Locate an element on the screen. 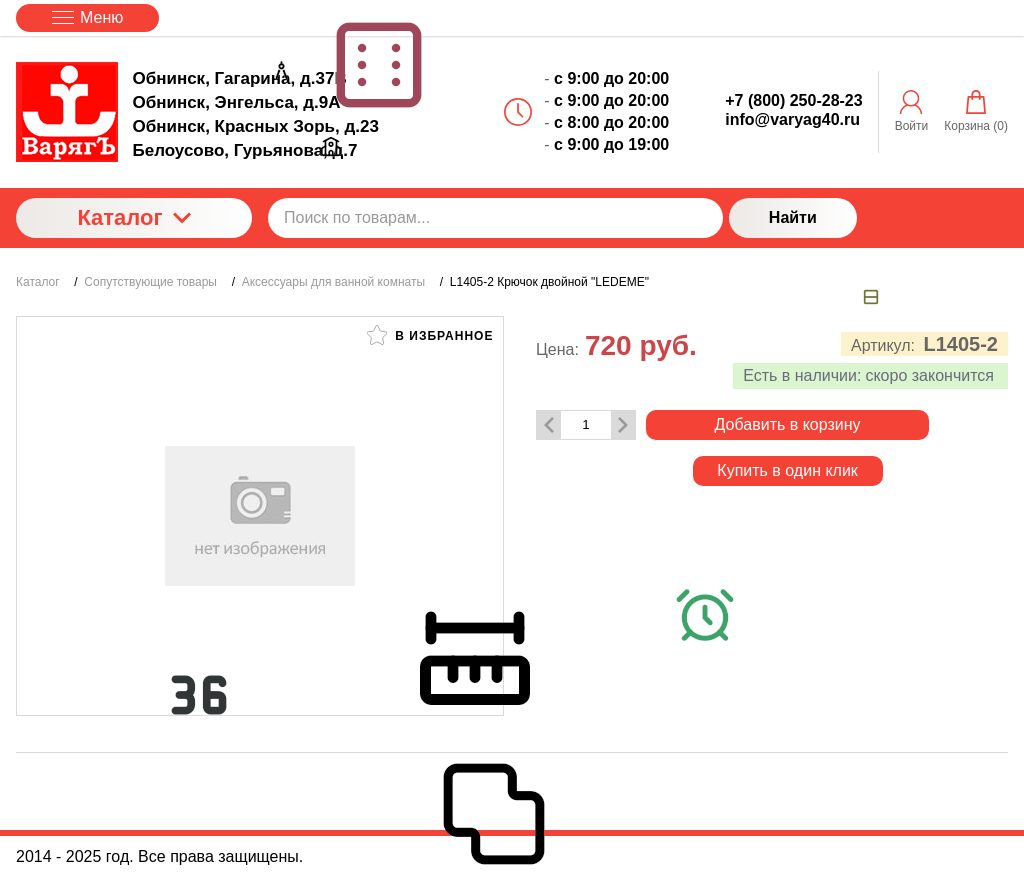 Image resolution: width=1024 pixels, height=884 pixels. access architecture or design tools is located at coordinates (281, 70).